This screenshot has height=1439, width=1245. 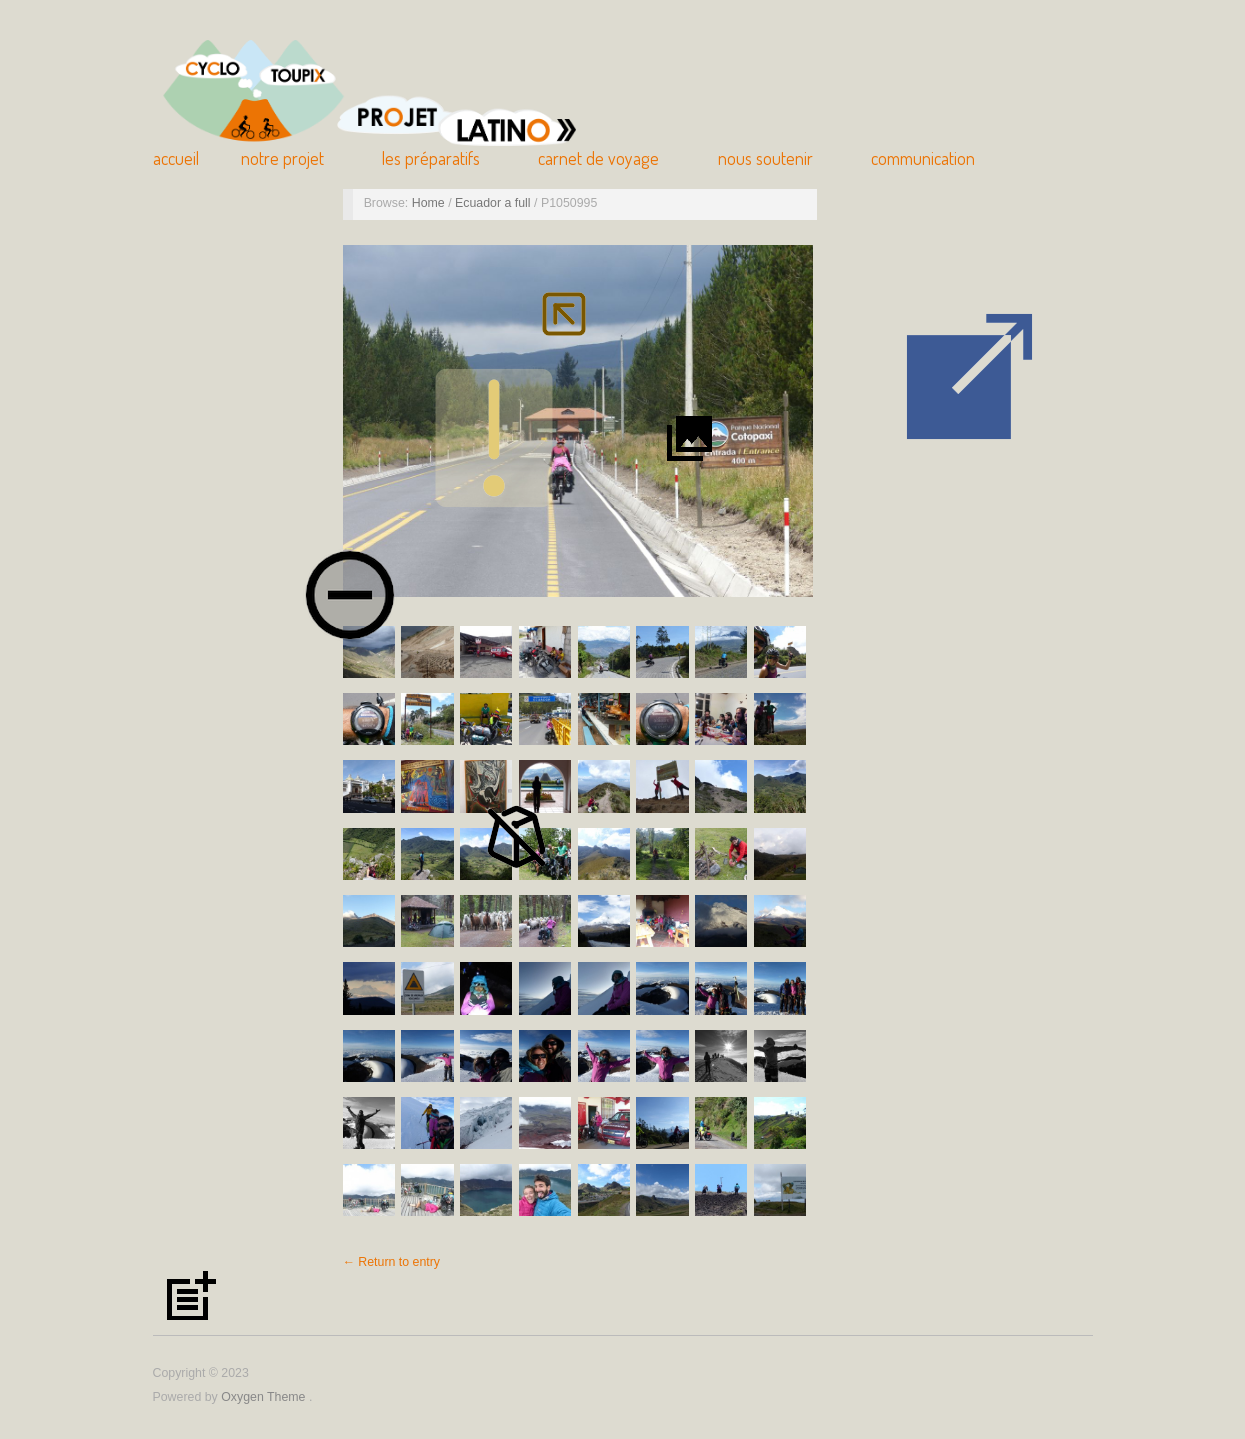 I want to click on disable 3D view frustum or perspective mode, so click(x=516, y=837).